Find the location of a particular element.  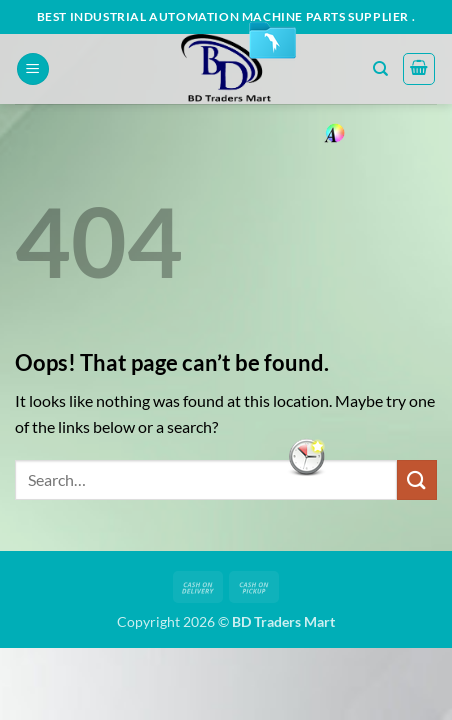

open parrot os system folder is located at coordinates (272, 41).